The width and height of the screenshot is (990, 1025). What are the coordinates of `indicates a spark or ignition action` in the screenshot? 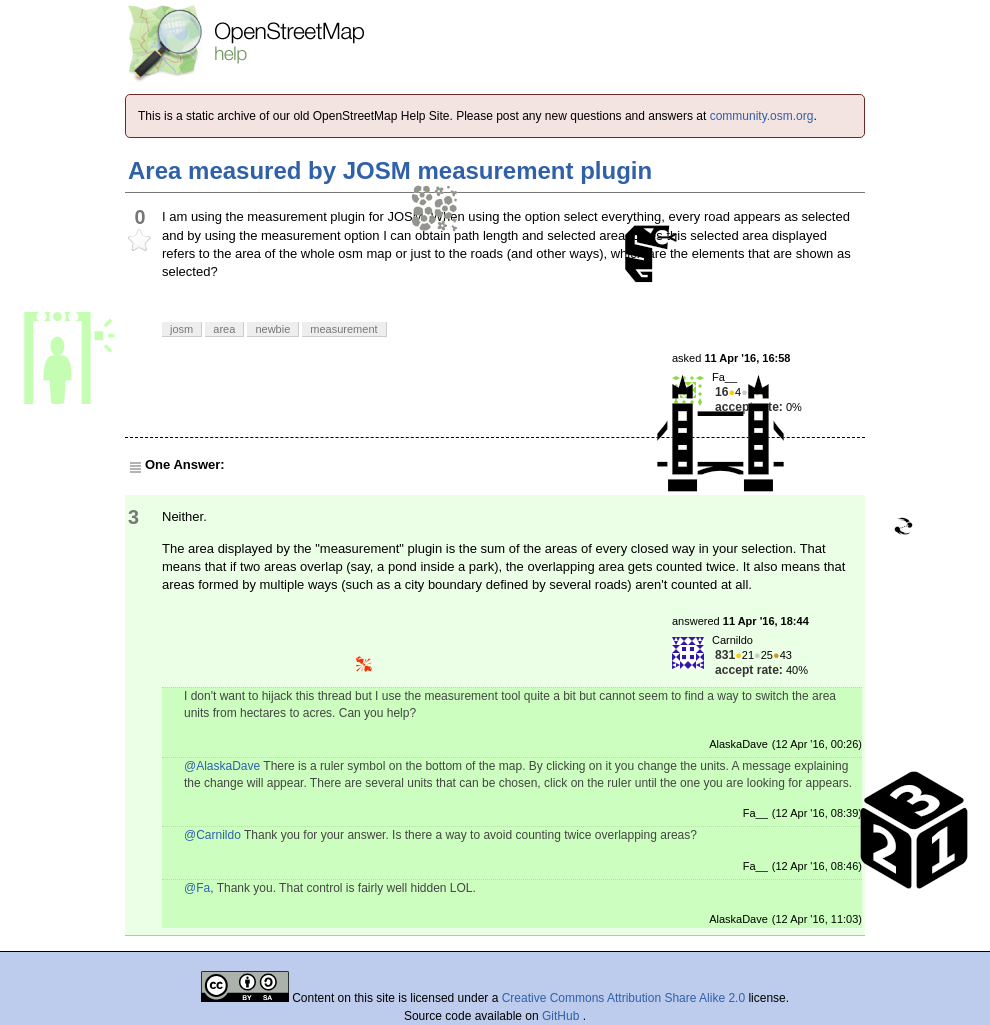 It's located at (364, 664).